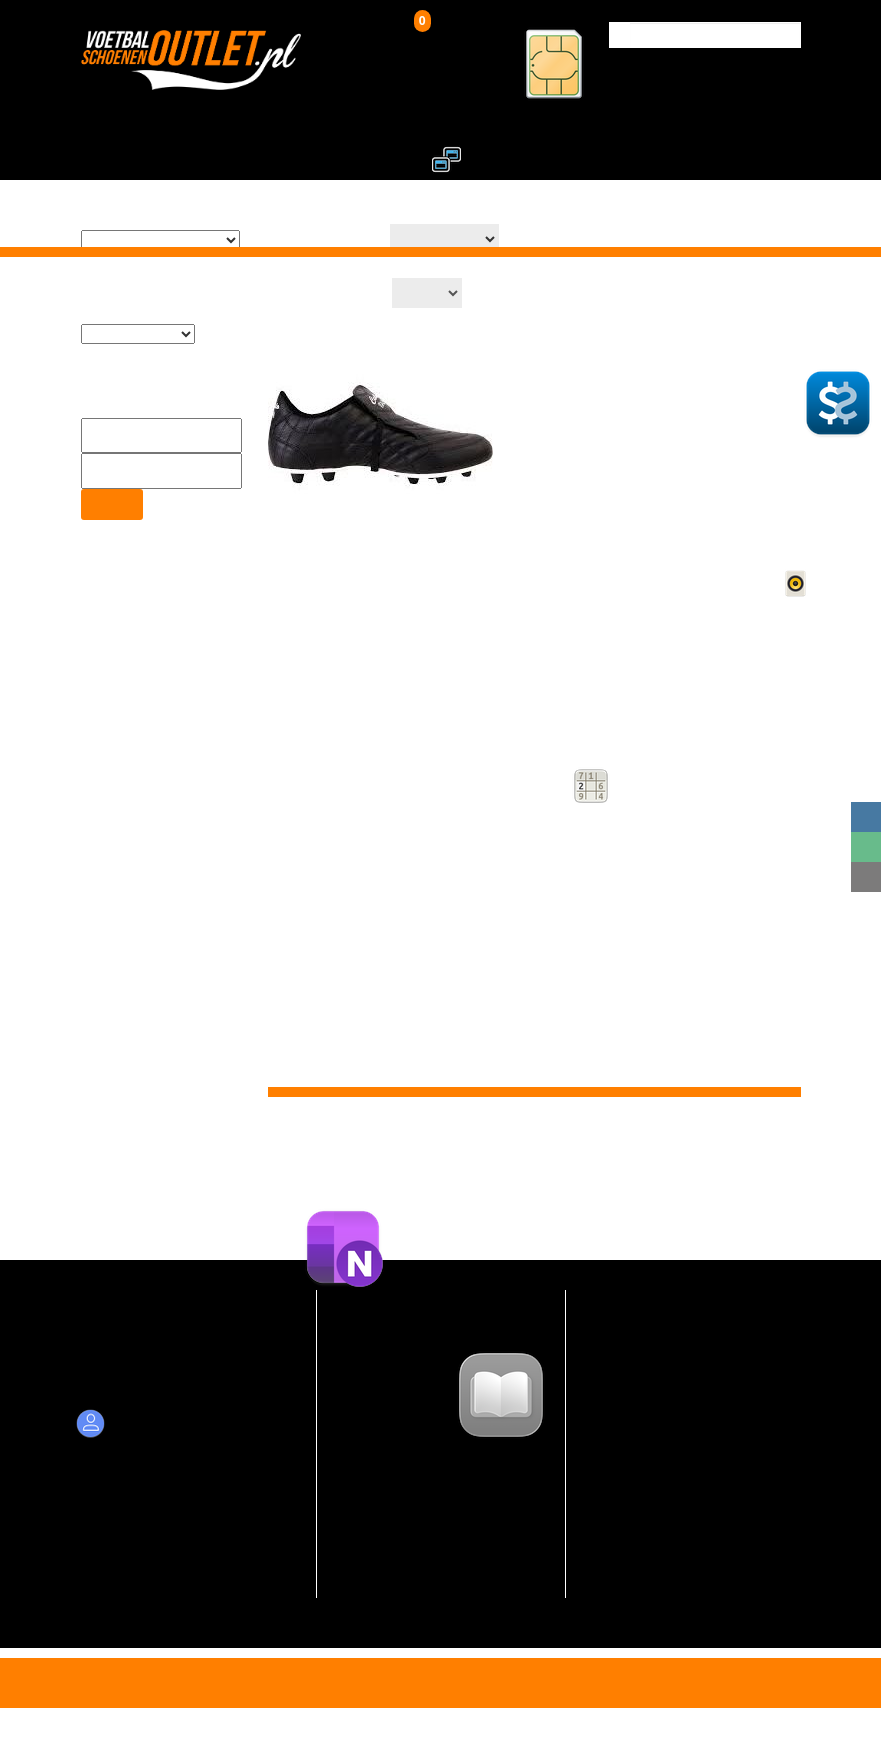  I want to click on open fava, a web interface for beancount accounting, so click(838, 403).